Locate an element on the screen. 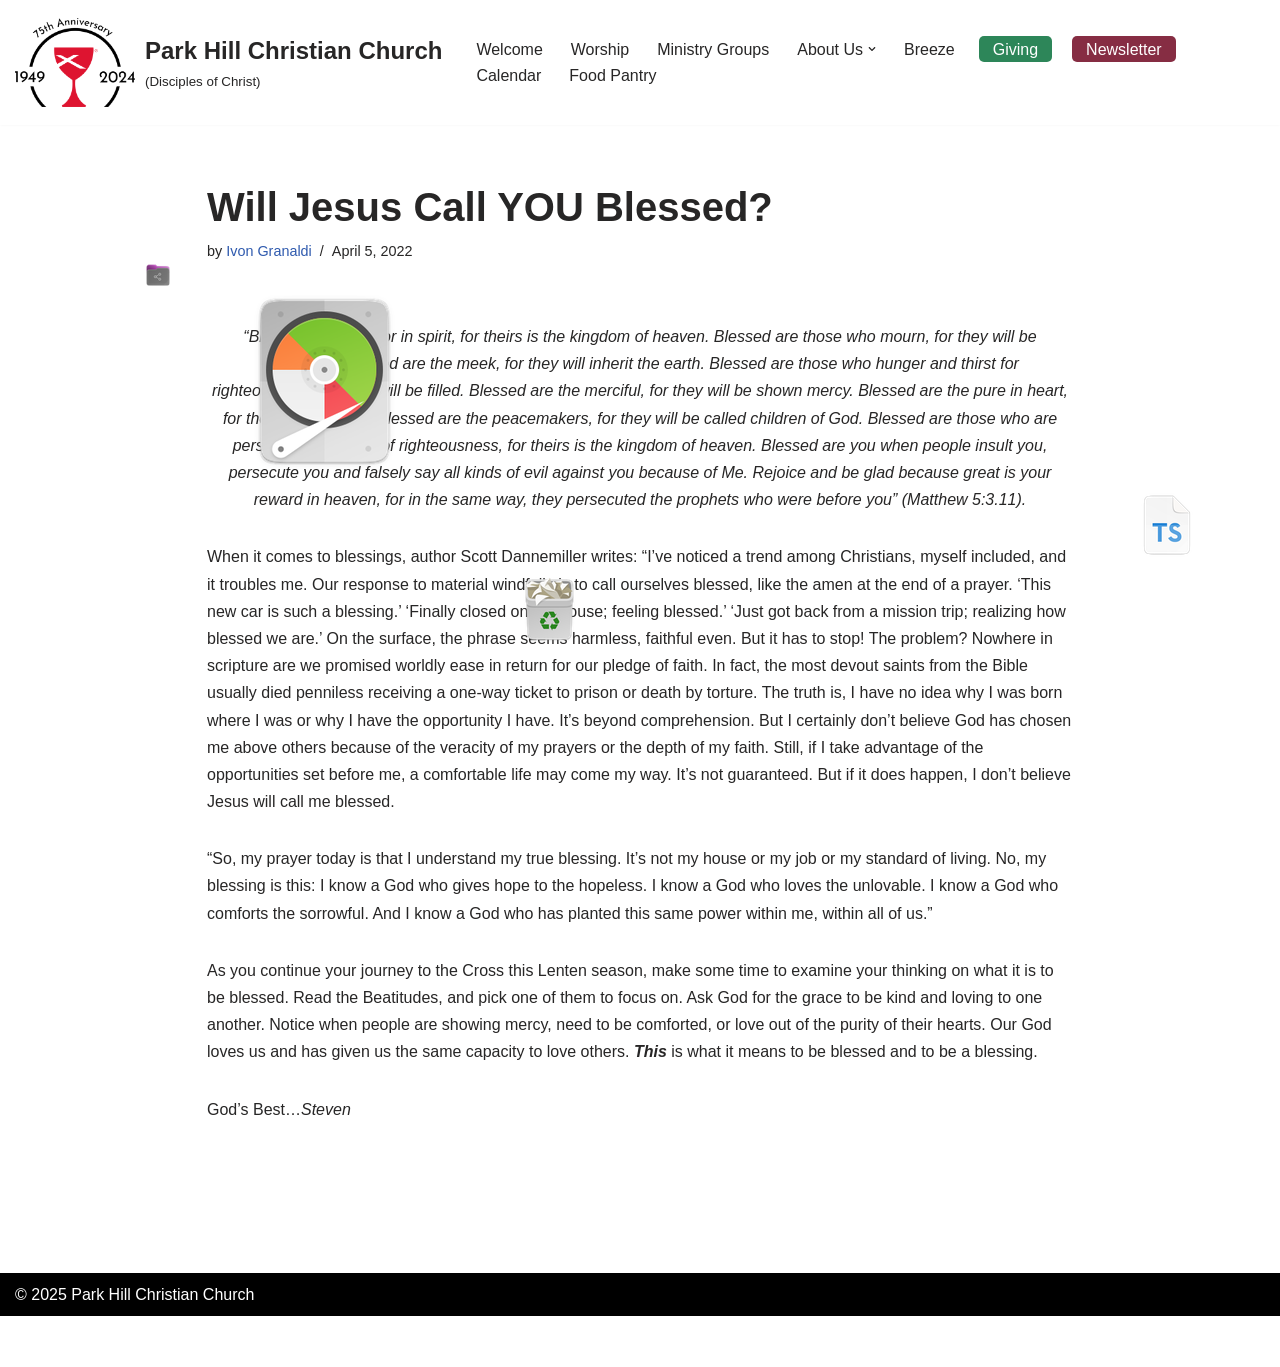 This screenshot has width=1280, height=1367. view deleted files in trash is located at coordinates (549, 609).